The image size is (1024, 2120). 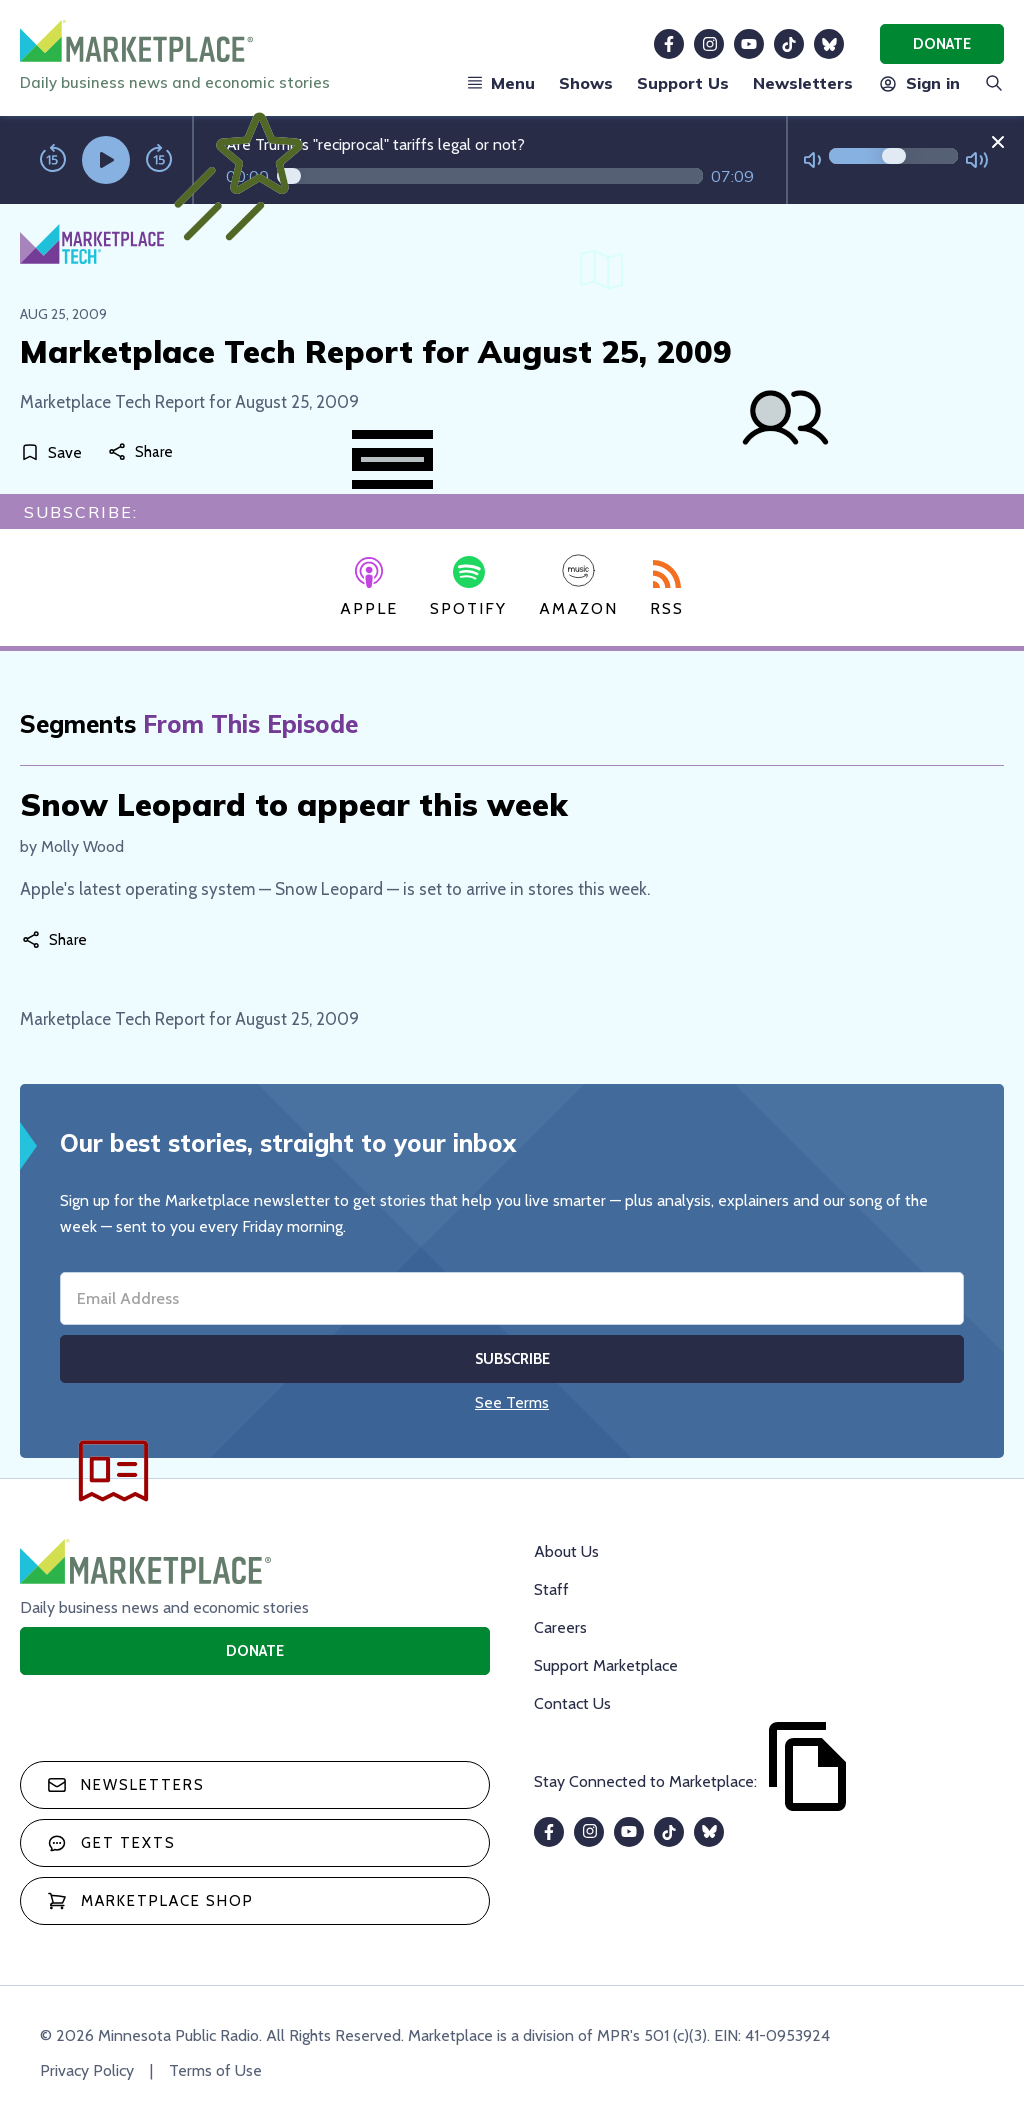 What do you see at coordinates (238, 176) in the screenshot?
I see `add to favorites or wishlist` at bounding box center [238, 176].